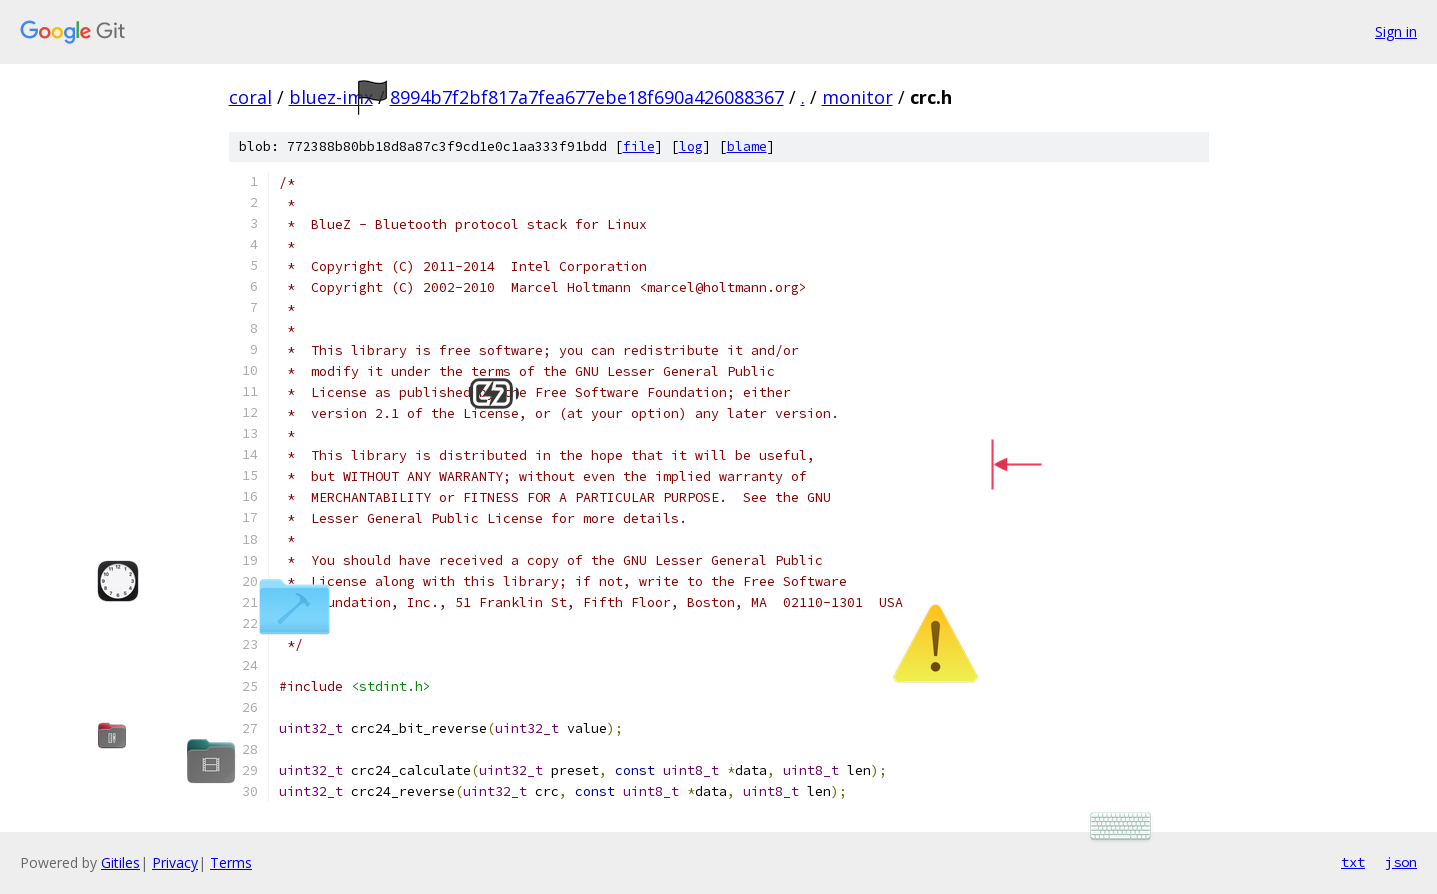 This screenshot has height=894, width=1437. Describe the element at coordinates (494, 393) in the screenshot. I see `indicates device is charging or connected to power` at that location.